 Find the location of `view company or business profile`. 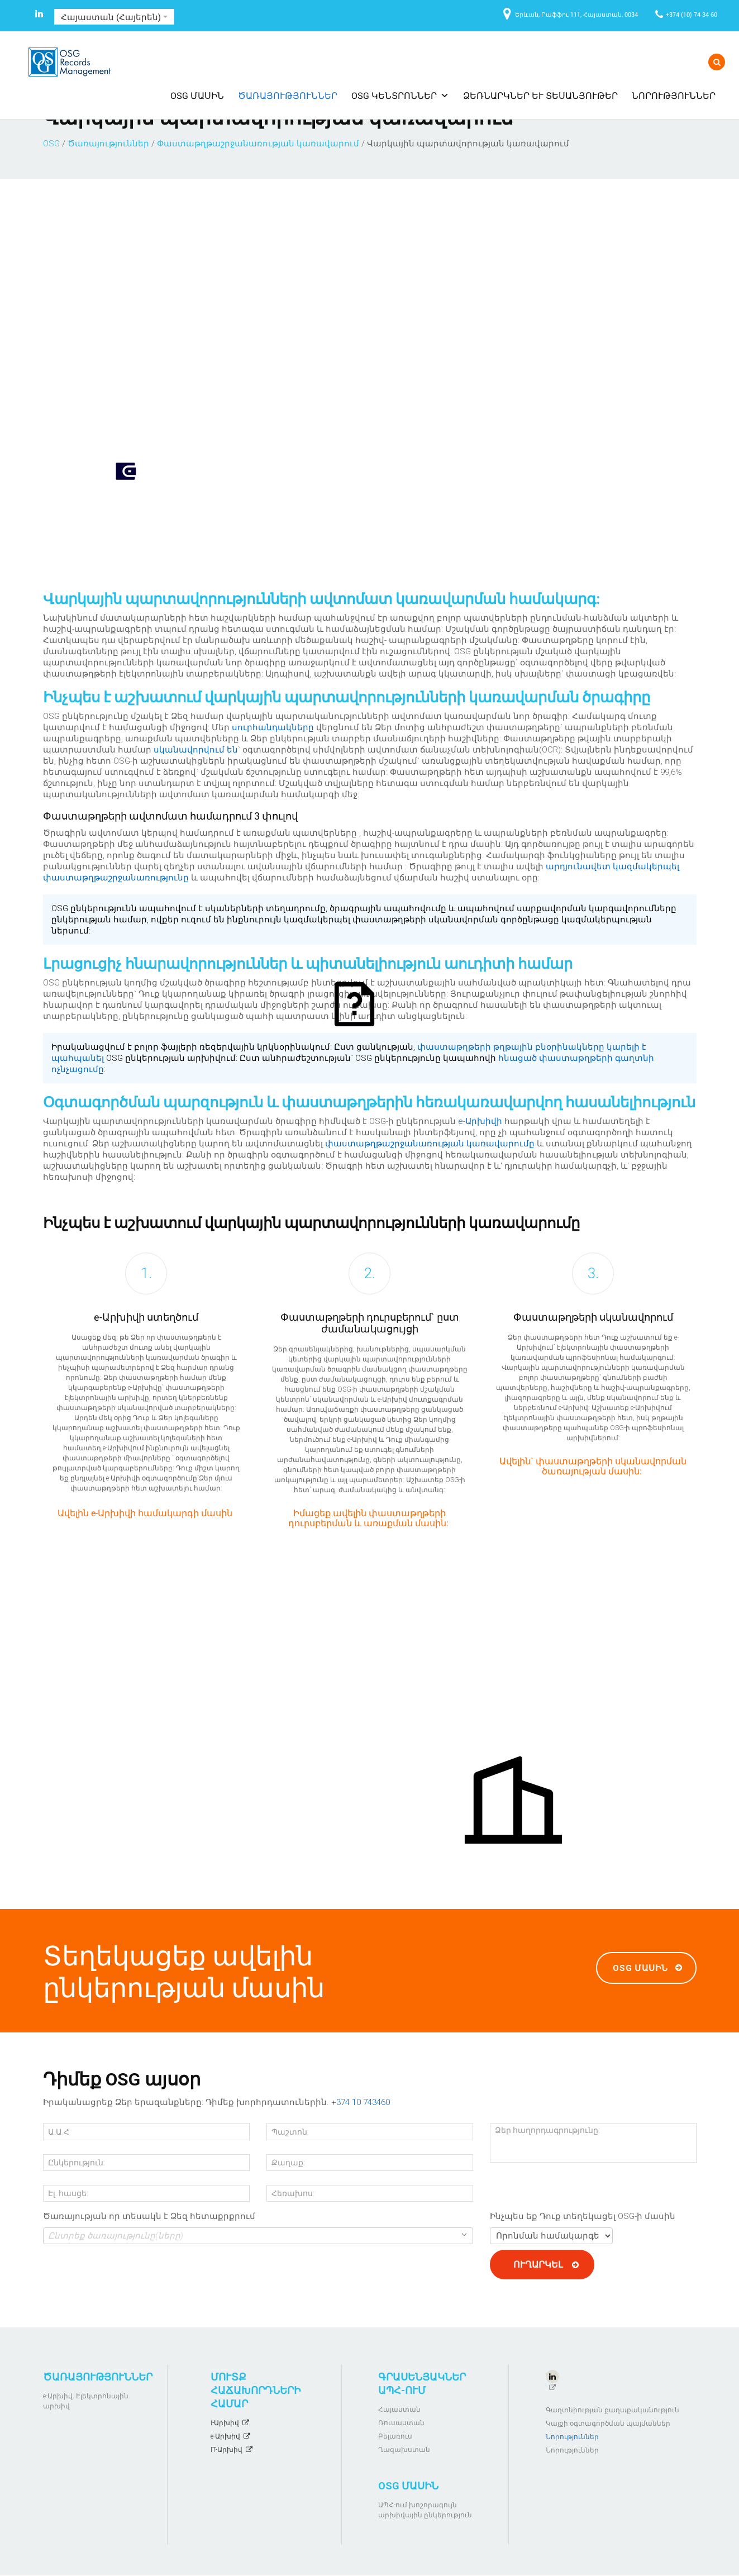

view company or business profile is located at coordinates (513, 1804).